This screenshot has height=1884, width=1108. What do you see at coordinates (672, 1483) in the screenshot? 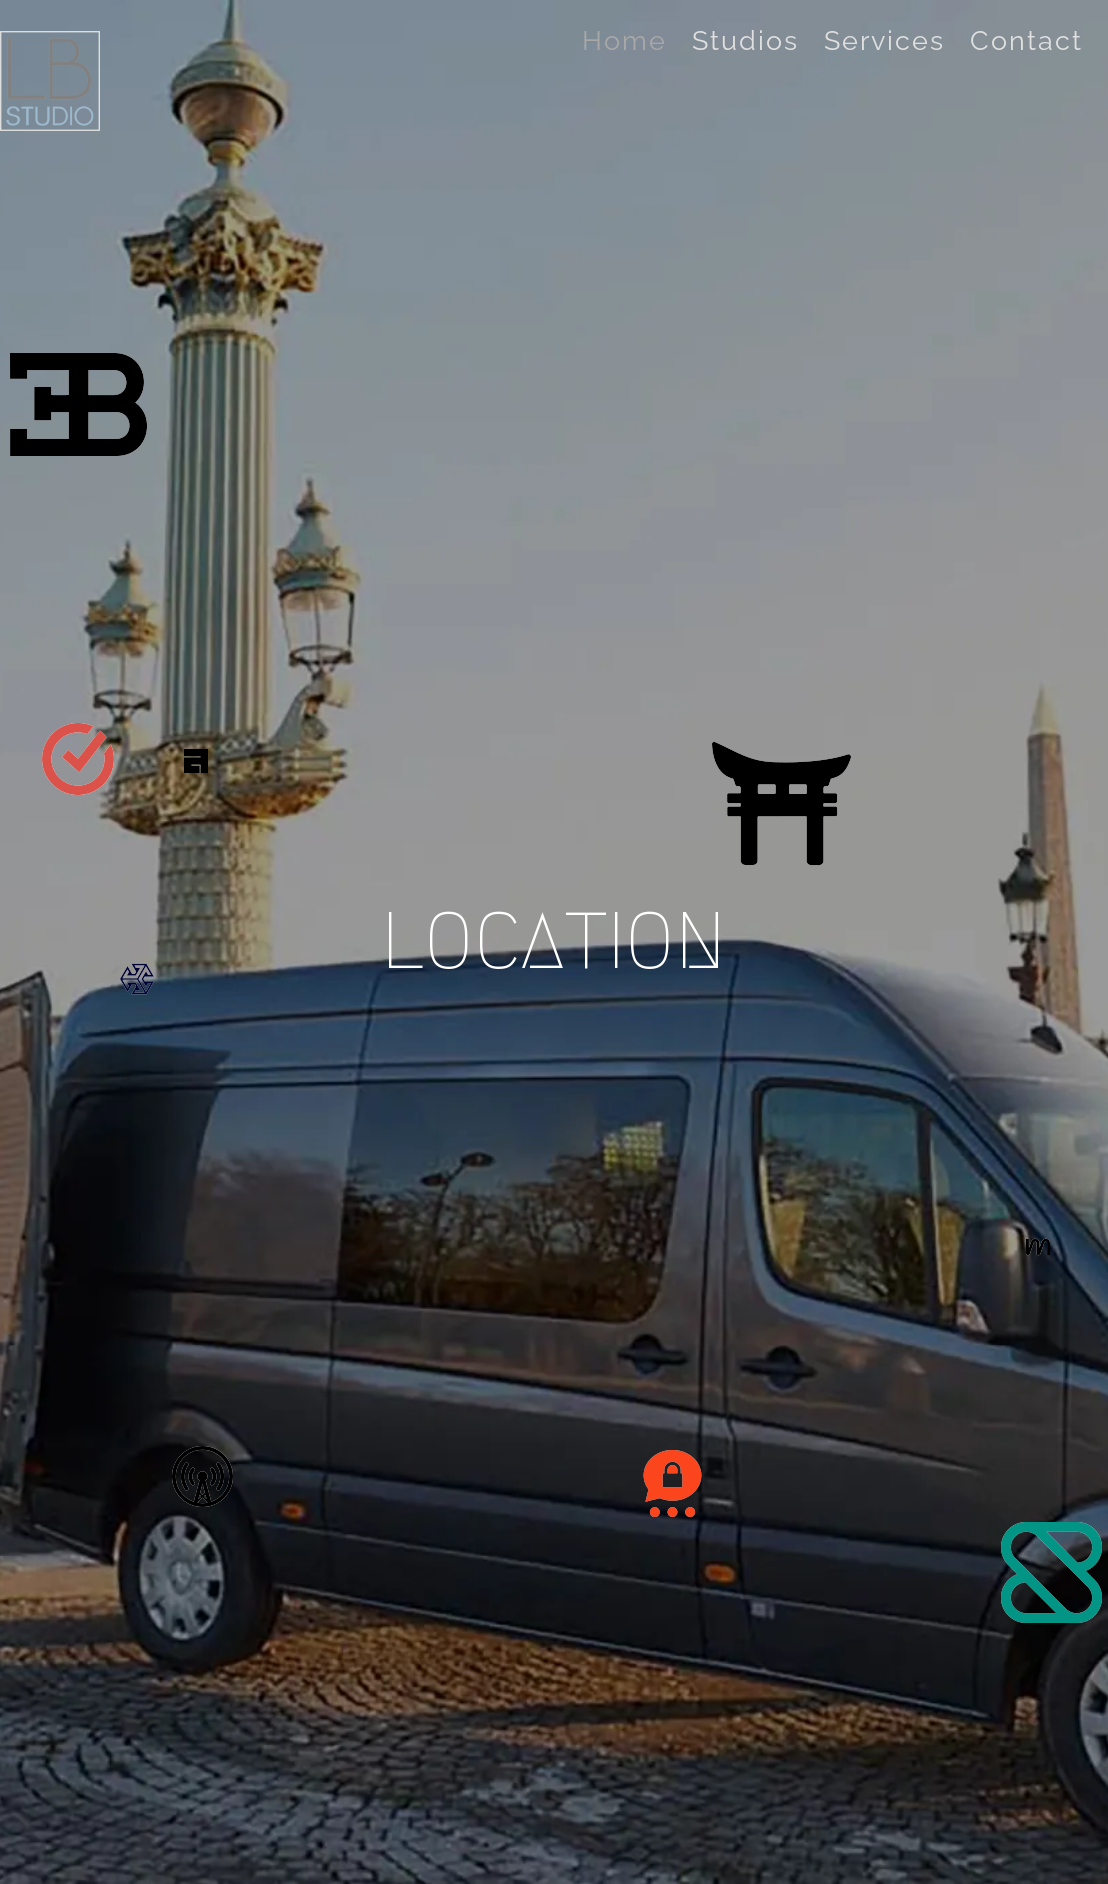
I see `open Threema secure messaging app` at bounding box center [672, 1483].